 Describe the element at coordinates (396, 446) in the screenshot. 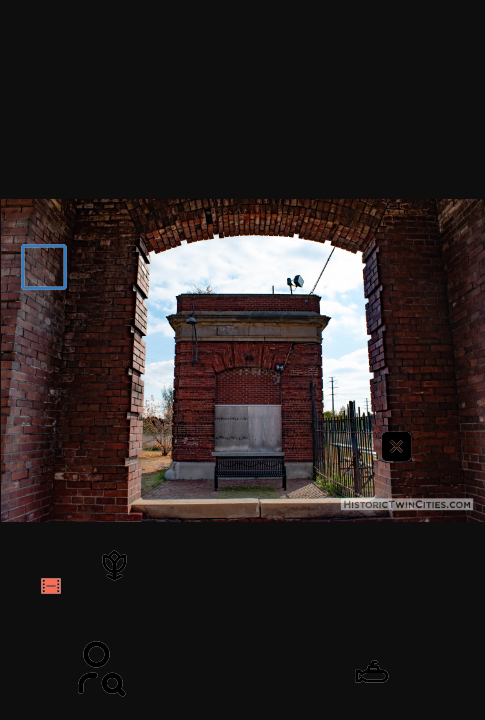

I see `close or dismiss a dialog` at that location.